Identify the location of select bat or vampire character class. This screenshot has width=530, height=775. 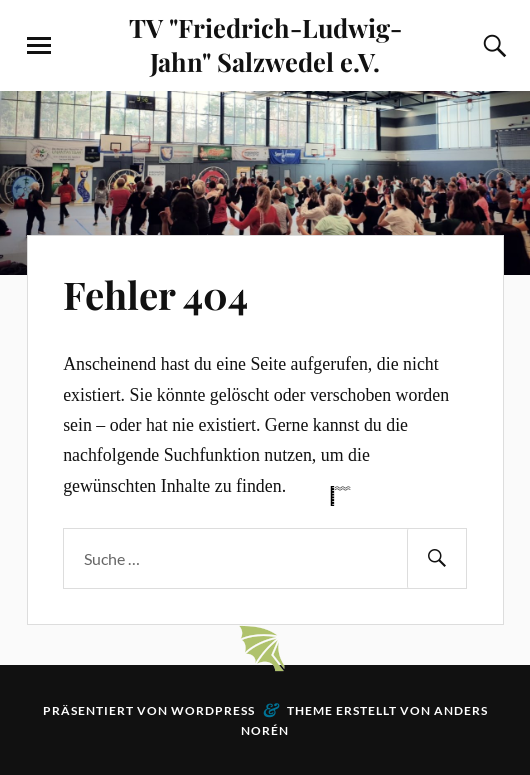
(261, 648).